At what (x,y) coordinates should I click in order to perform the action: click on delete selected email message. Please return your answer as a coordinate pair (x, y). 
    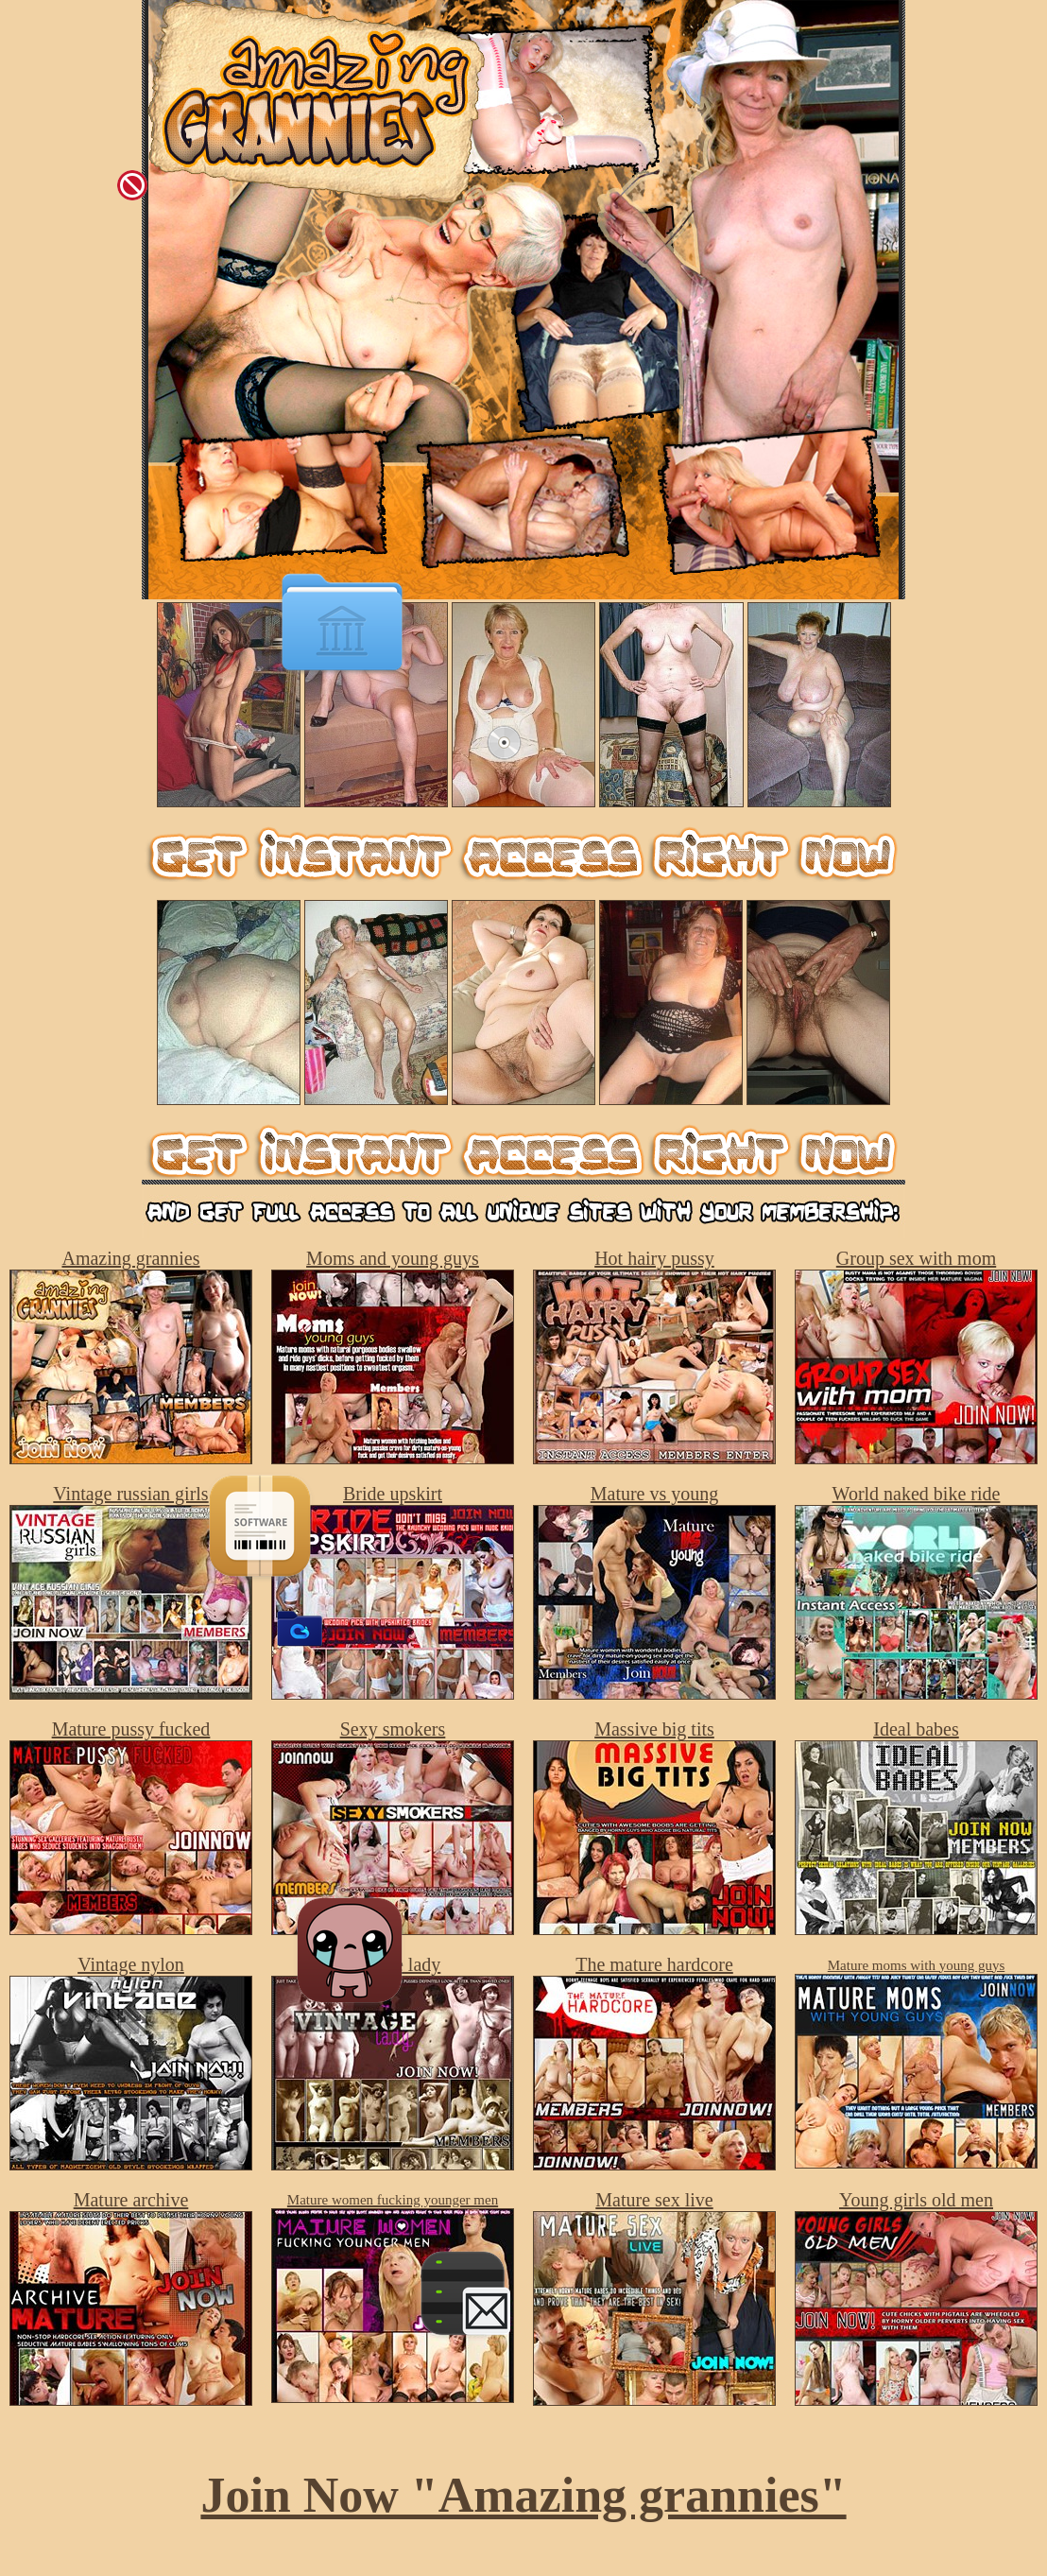
    Looking at the image, I should click on (132, 185).